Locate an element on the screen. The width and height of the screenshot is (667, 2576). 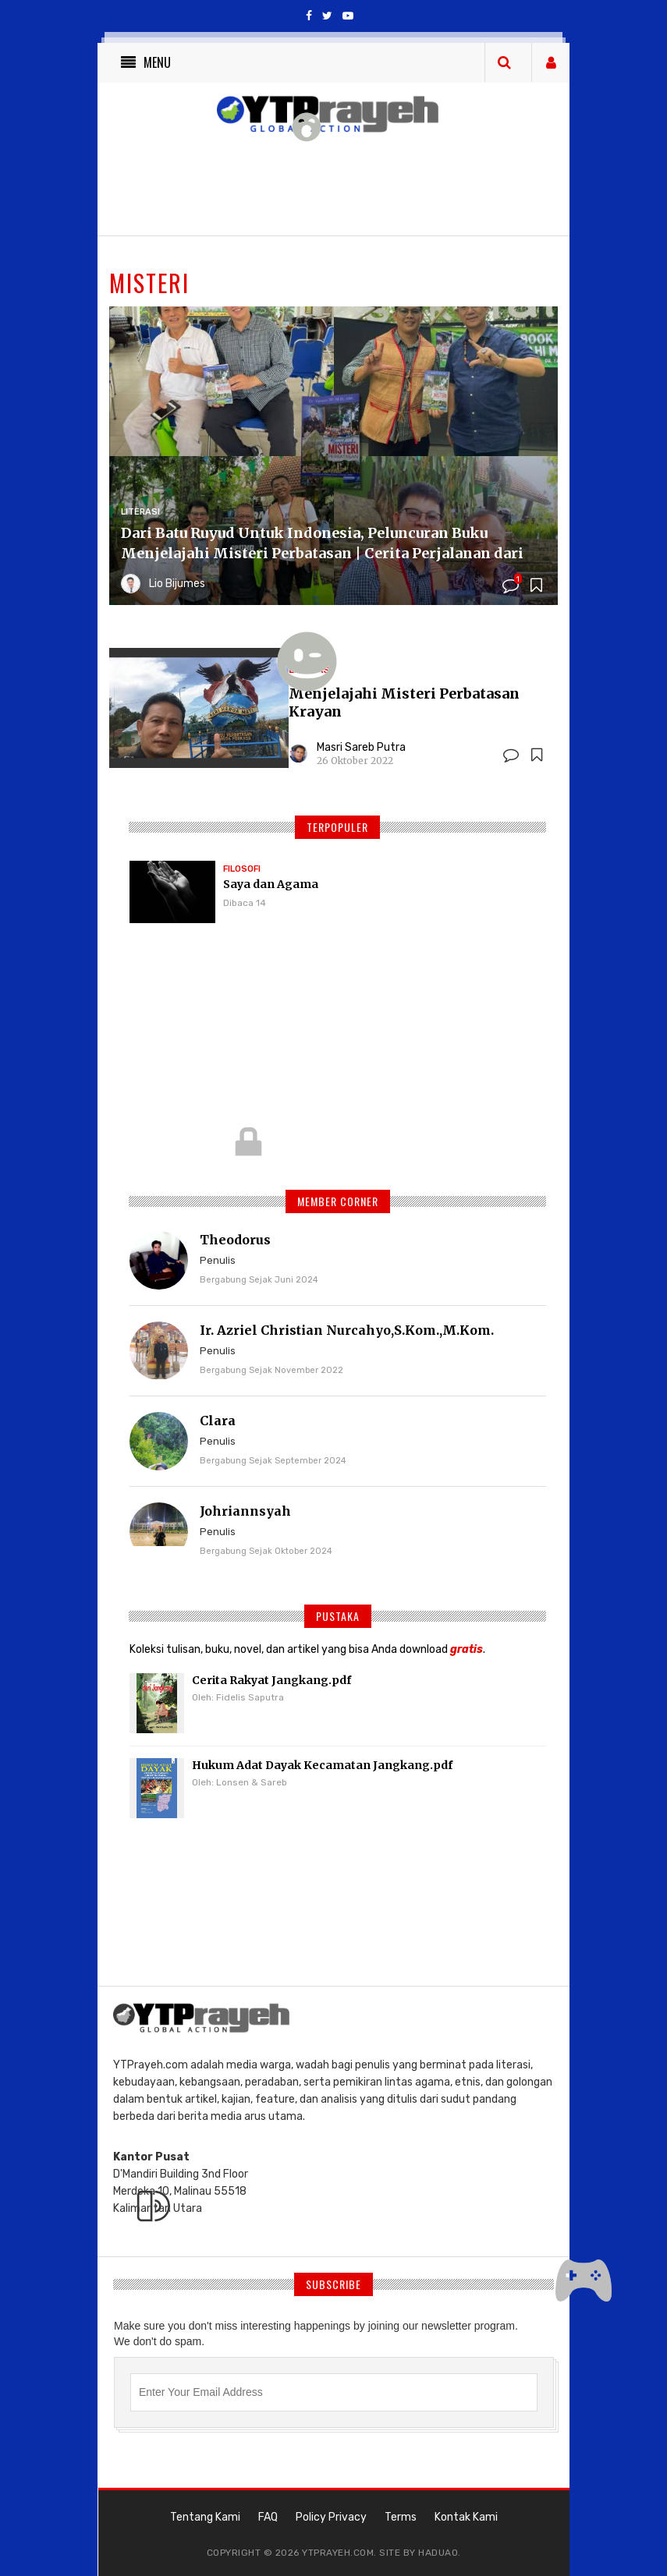
insert a winking emoji in a message is located at coordinates (307, 661).